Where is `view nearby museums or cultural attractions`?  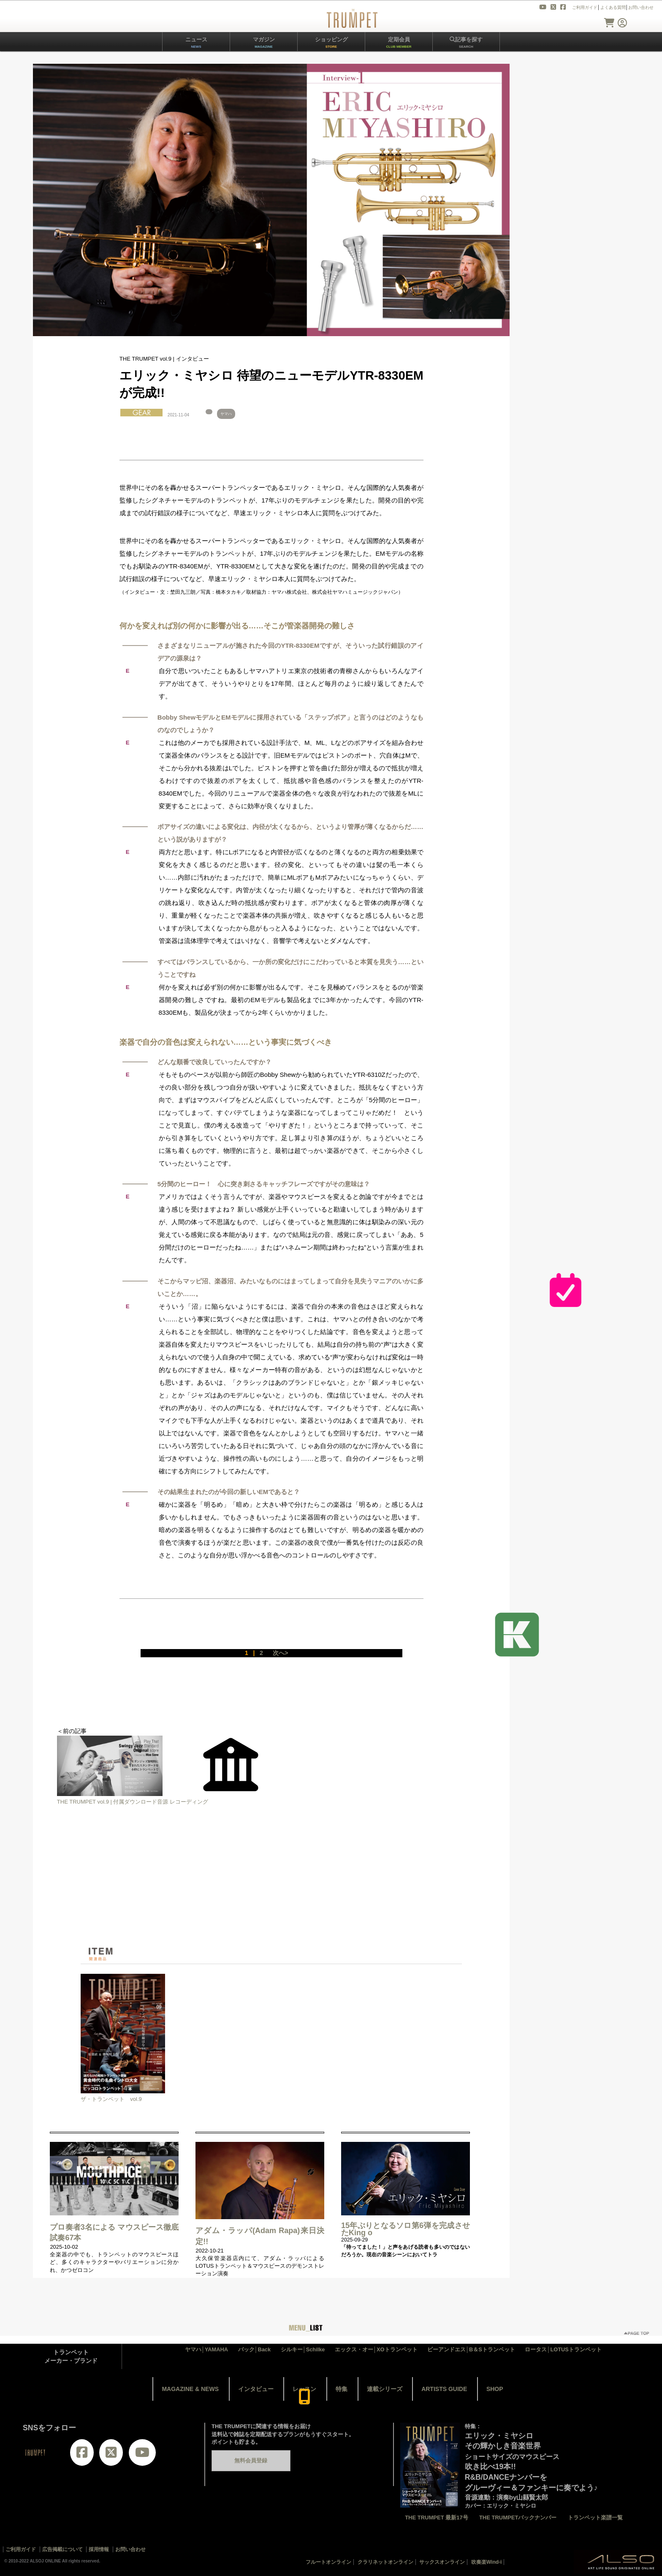
view nearby museums or cultural attractions is located at coordinates (231, 1764).